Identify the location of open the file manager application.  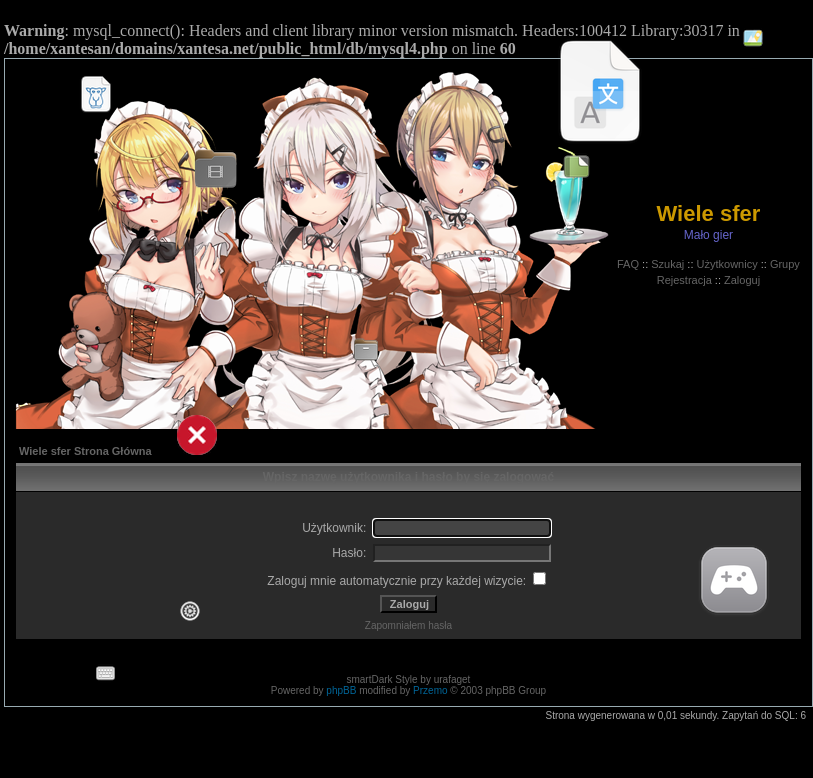
(366, 349).